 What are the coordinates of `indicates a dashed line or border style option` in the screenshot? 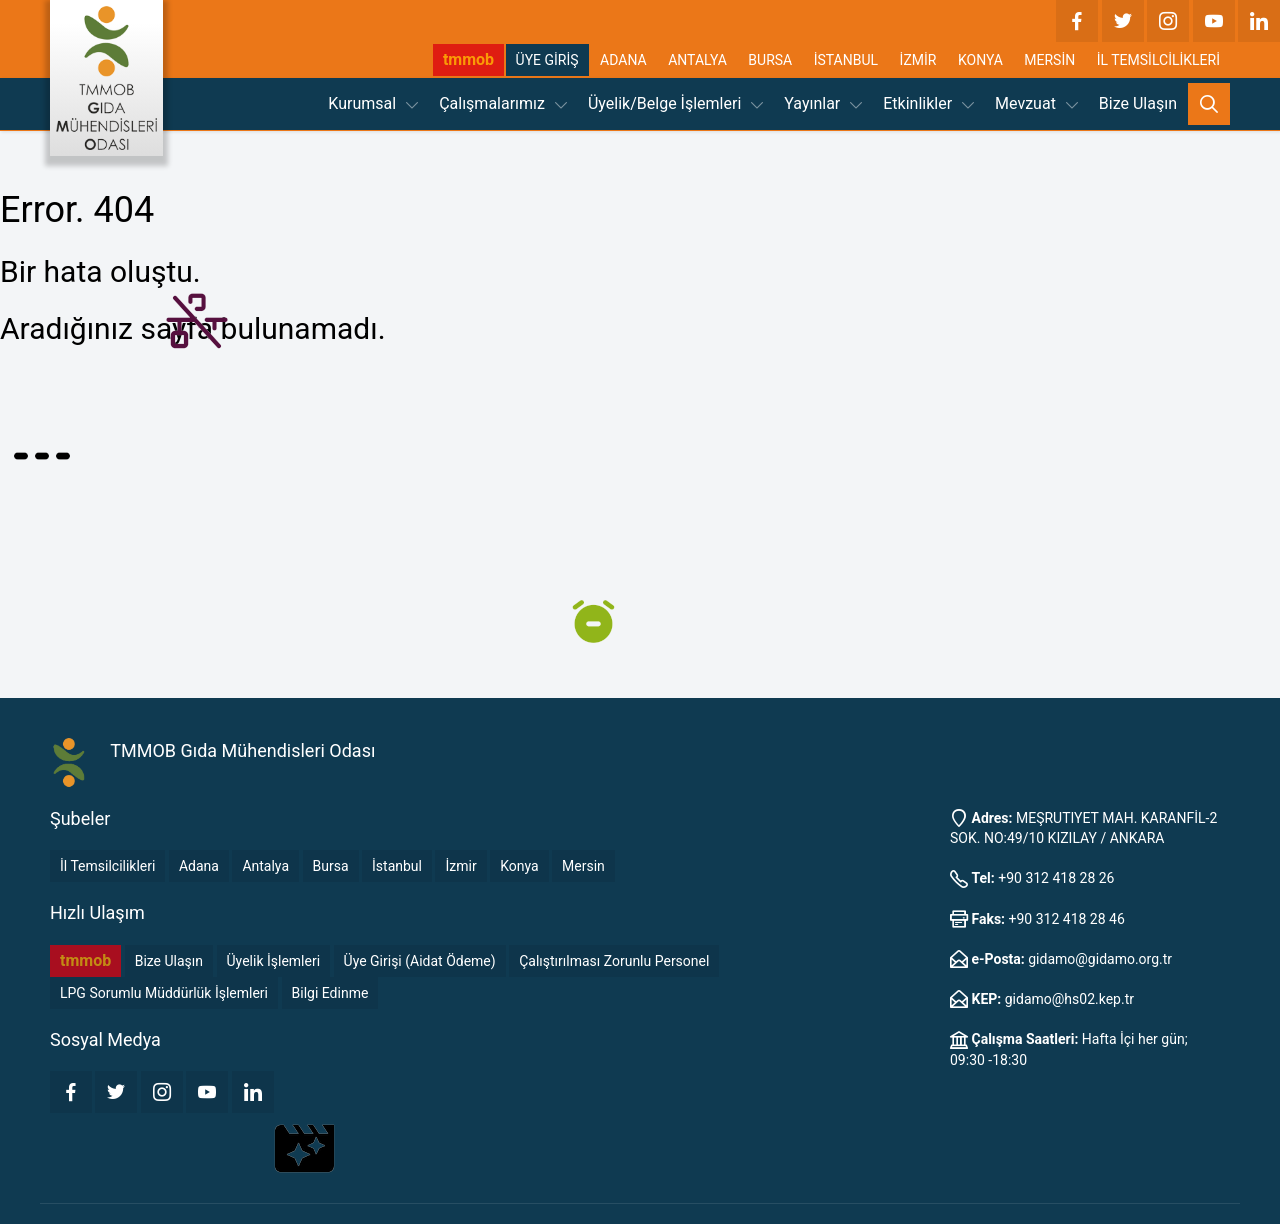 It's located at (42, 456).